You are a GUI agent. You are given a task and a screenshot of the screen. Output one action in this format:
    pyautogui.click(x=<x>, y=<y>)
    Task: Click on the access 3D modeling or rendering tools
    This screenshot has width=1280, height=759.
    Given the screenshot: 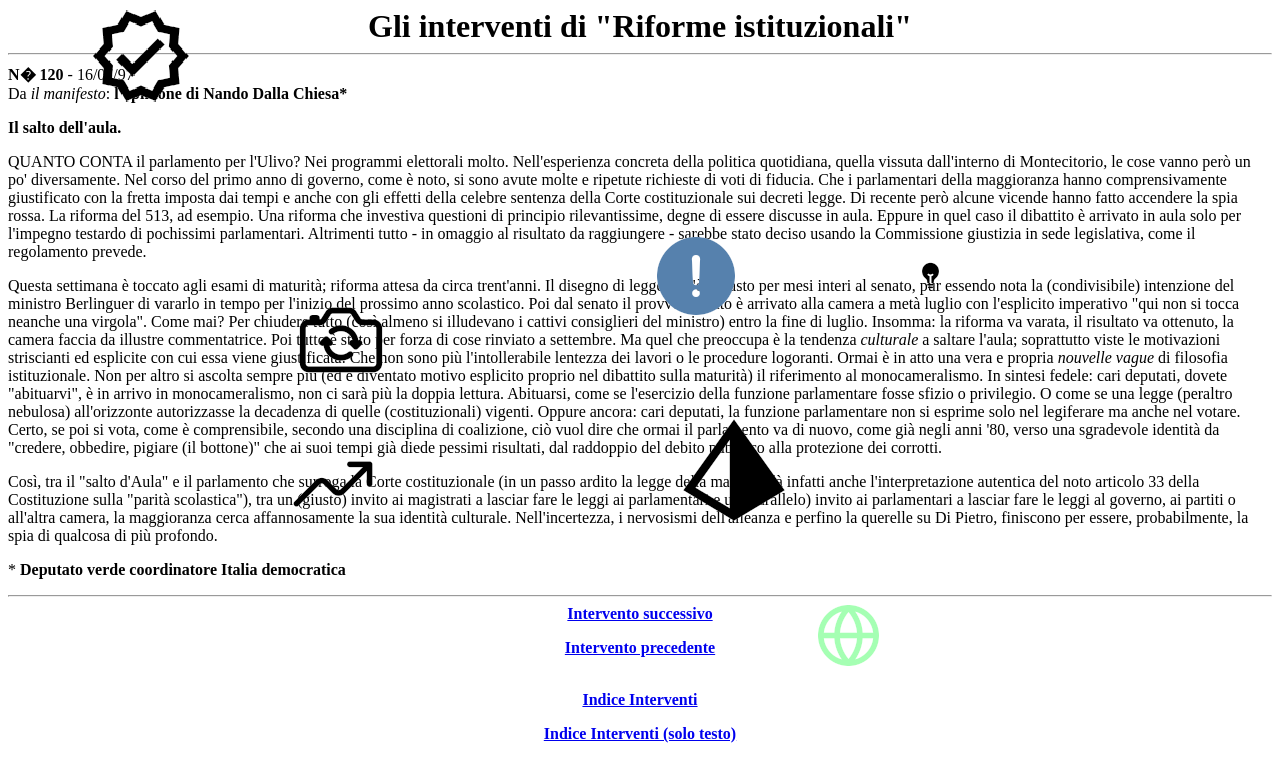 What is the action you would take?
    pyautogui.click(x=734, y=470)
    